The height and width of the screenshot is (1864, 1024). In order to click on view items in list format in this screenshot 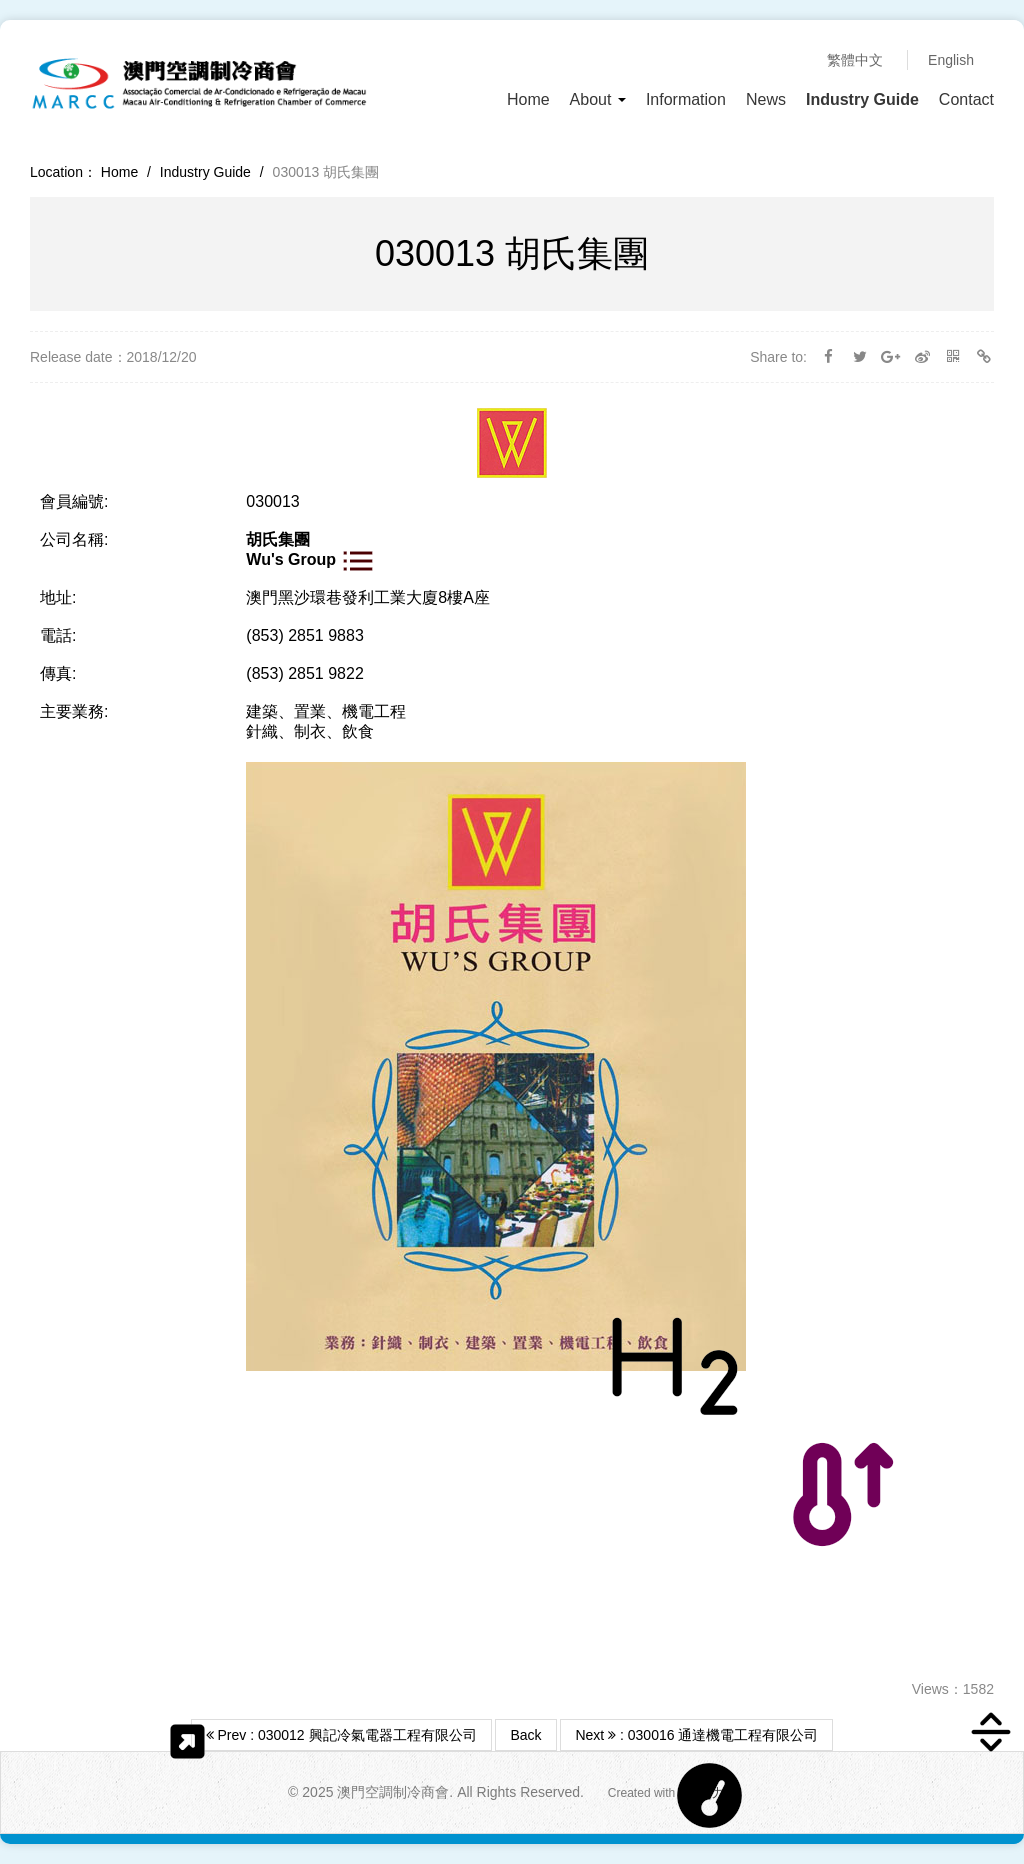, I will do `click(358, 561)`.